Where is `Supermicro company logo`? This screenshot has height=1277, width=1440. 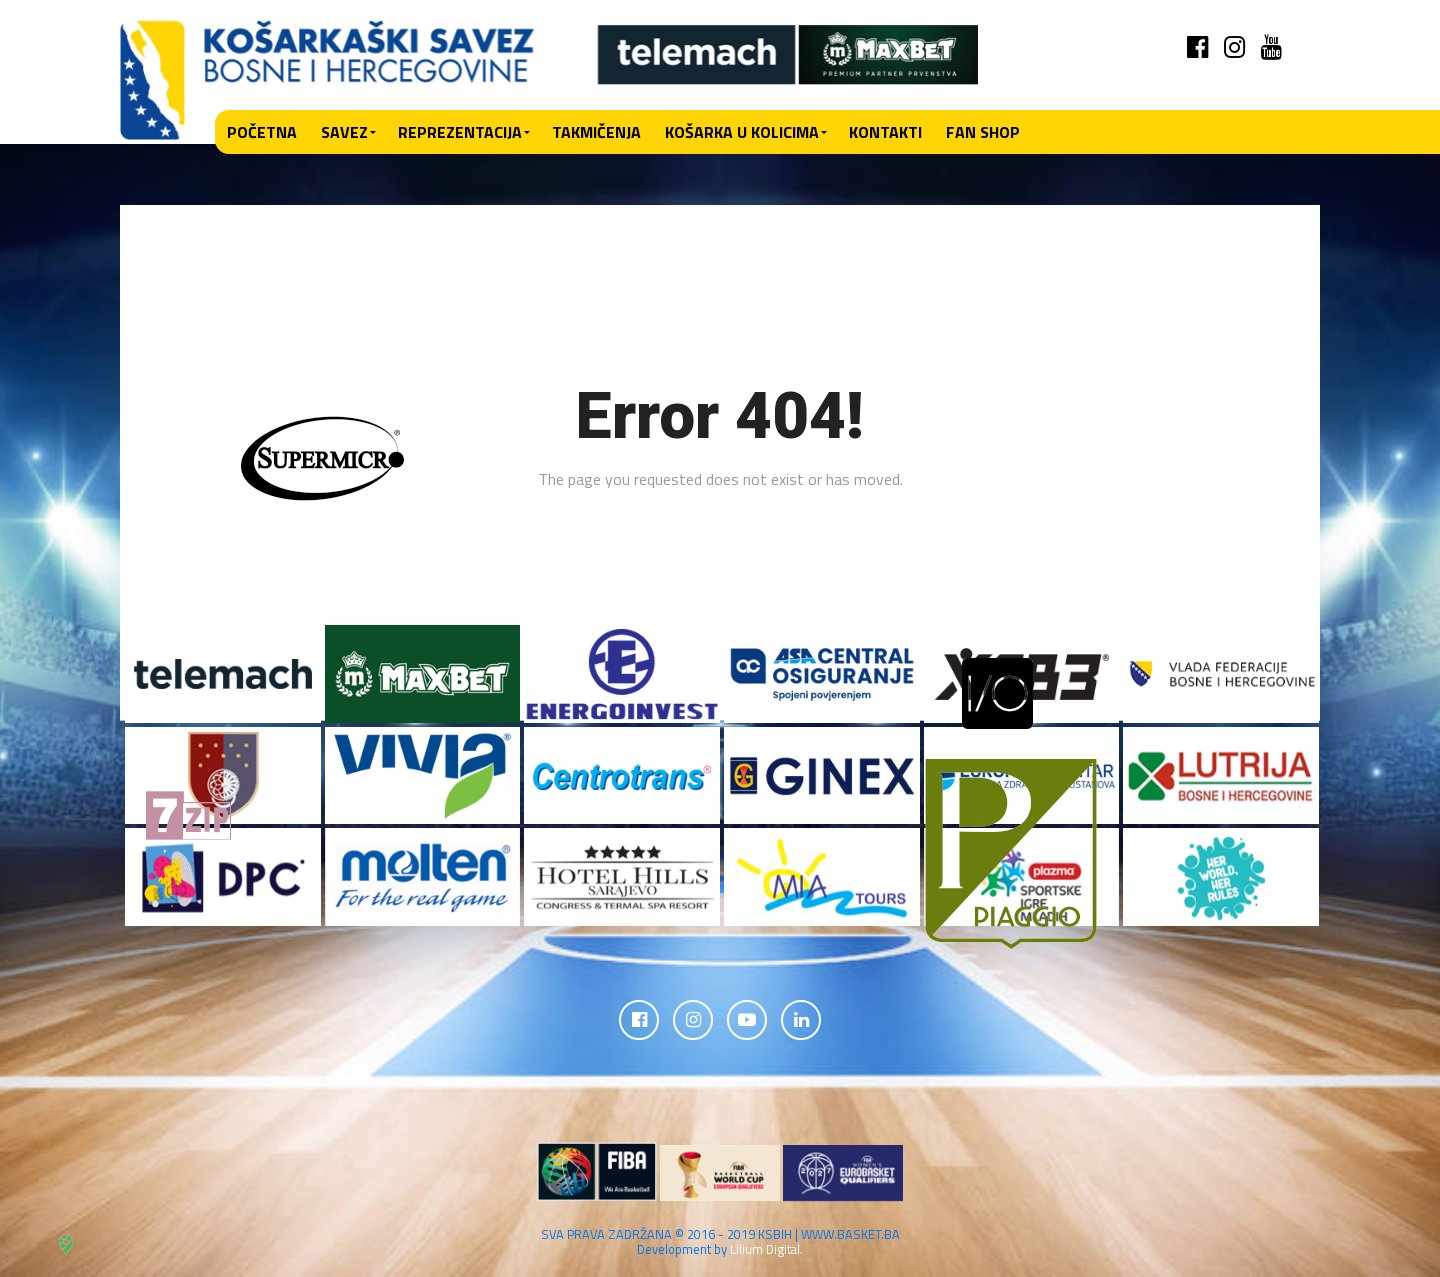
Supermicro company logo is located at coordinates (322, 458).